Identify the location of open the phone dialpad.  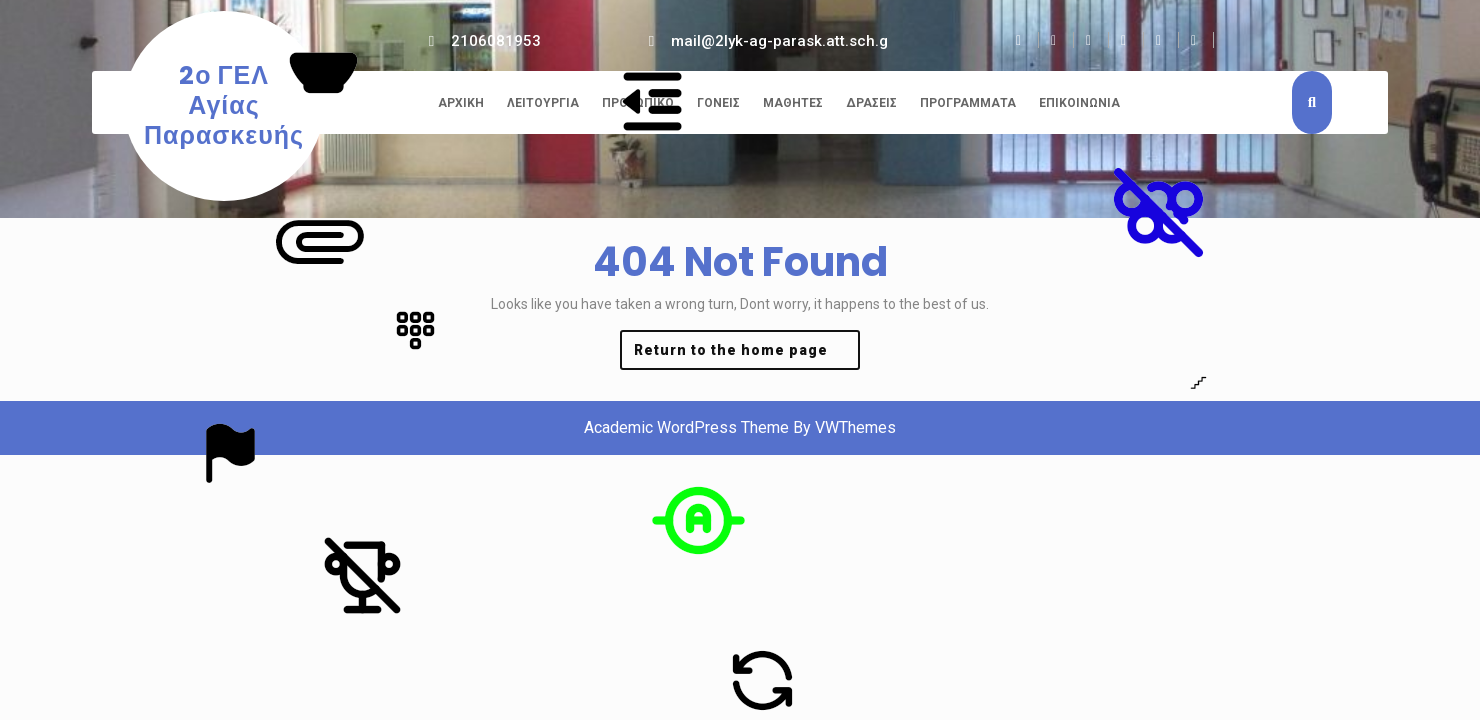
(415, 330).